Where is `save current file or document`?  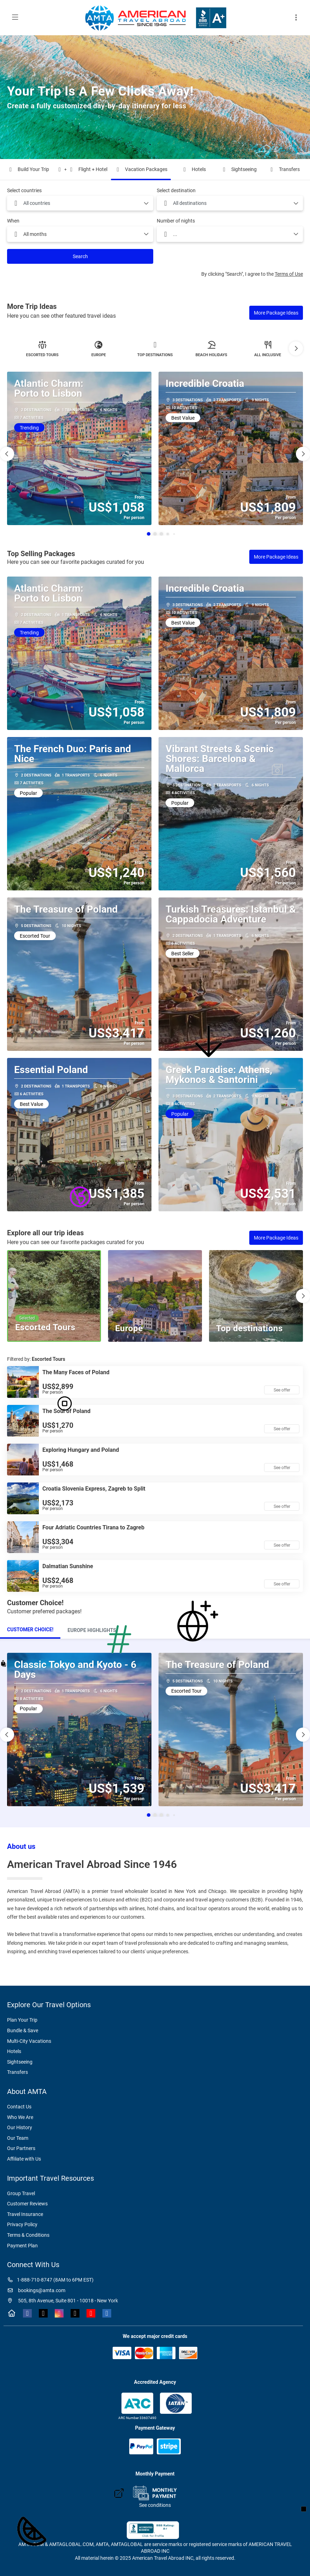
save current file or document is located at coordinates (277, 769).